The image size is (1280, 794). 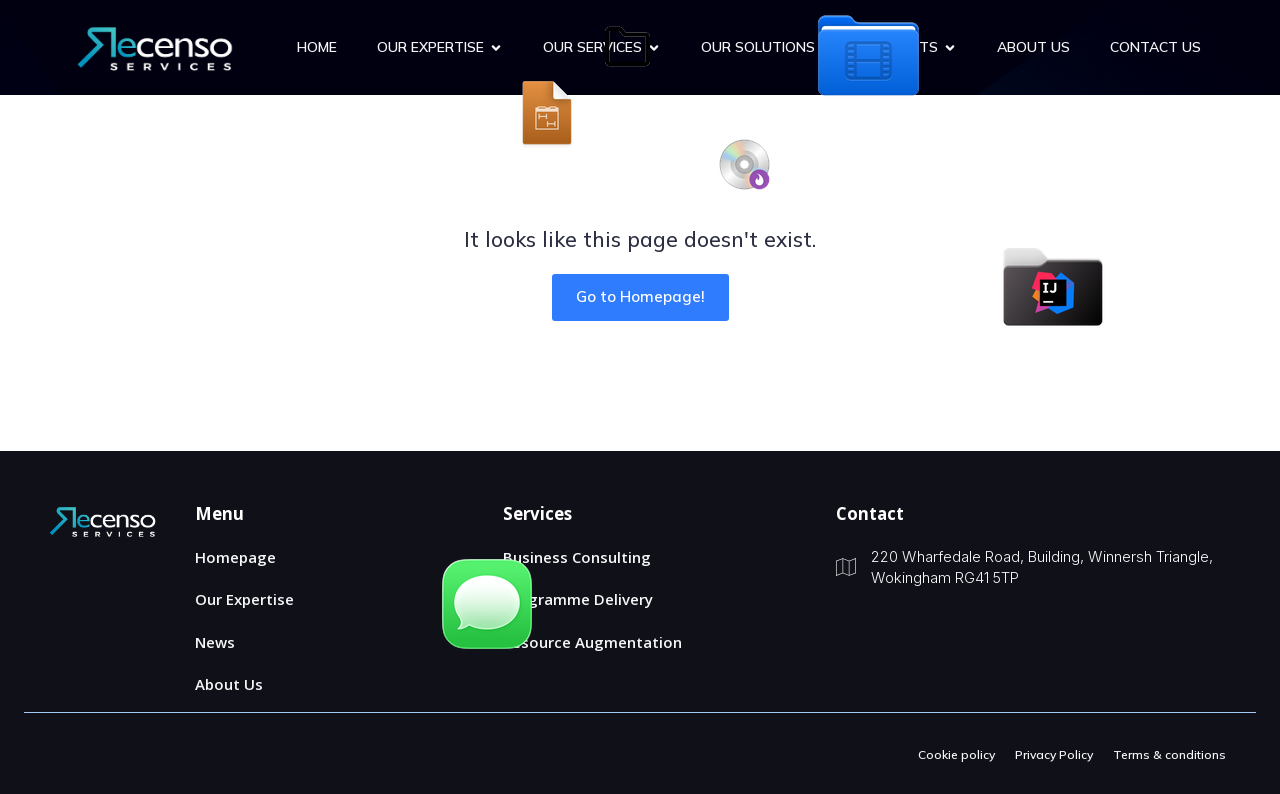 I want to click on burn data to a dvd disc, so click(x=744, y=164).